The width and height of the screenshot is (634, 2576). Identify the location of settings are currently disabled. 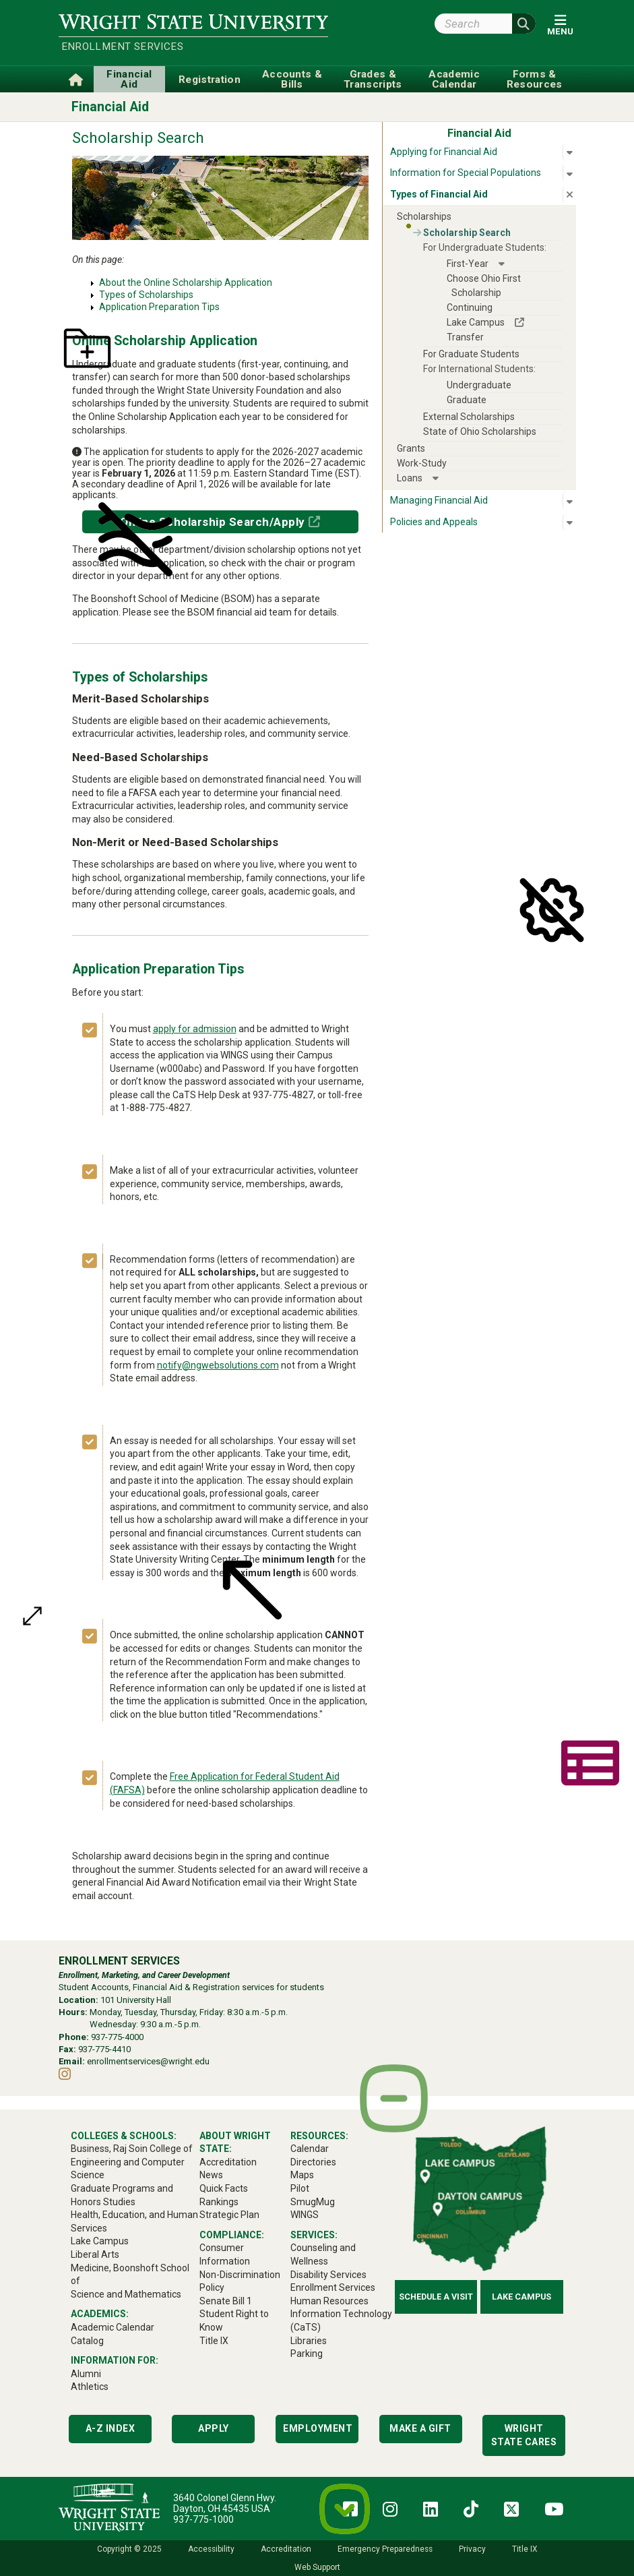
(552, 910).